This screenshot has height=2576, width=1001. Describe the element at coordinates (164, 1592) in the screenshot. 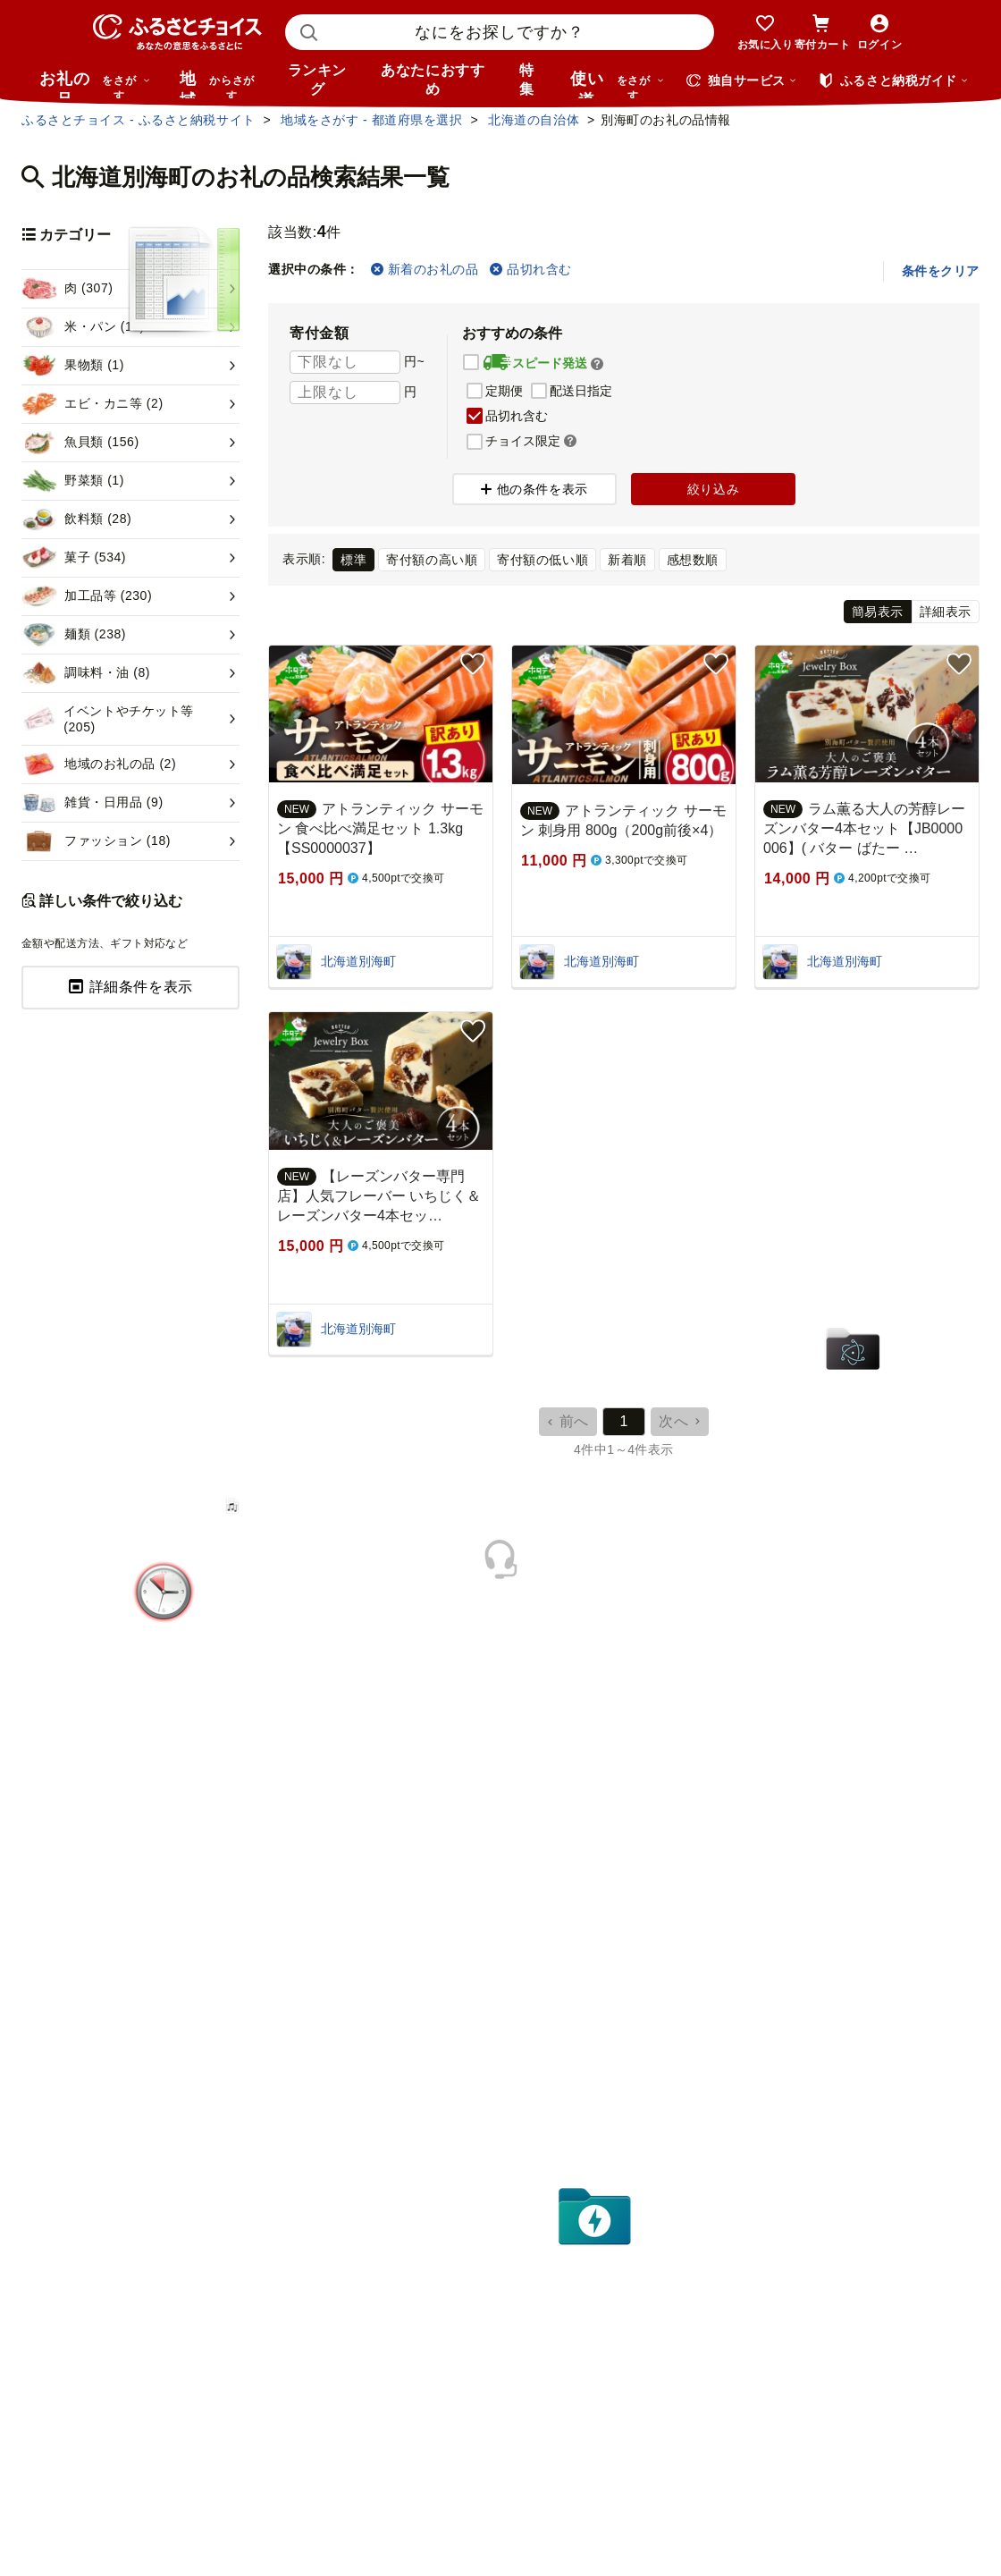

I see `indicates an upcoming appointment or event` at that location.